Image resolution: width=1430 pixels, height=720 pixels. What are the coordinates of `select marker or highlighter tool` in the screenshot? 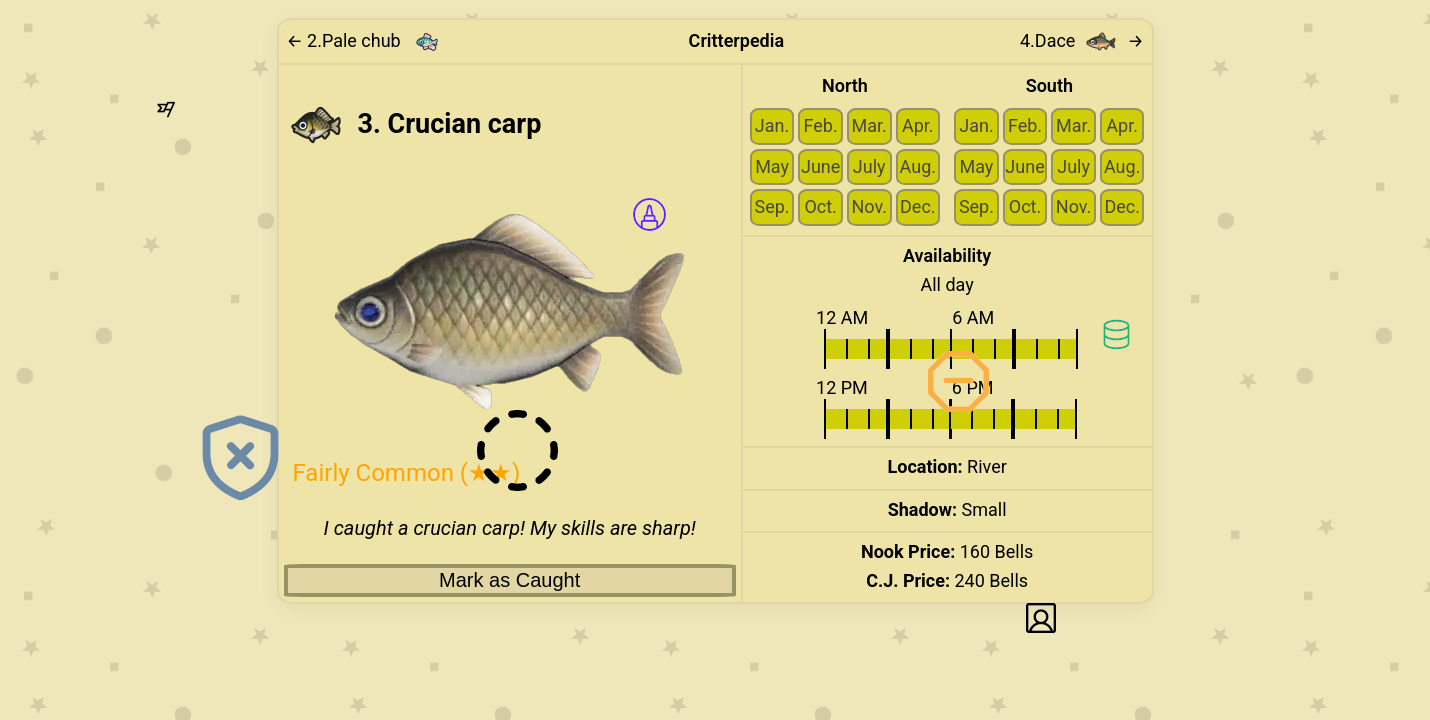 It's located at (649, 214).